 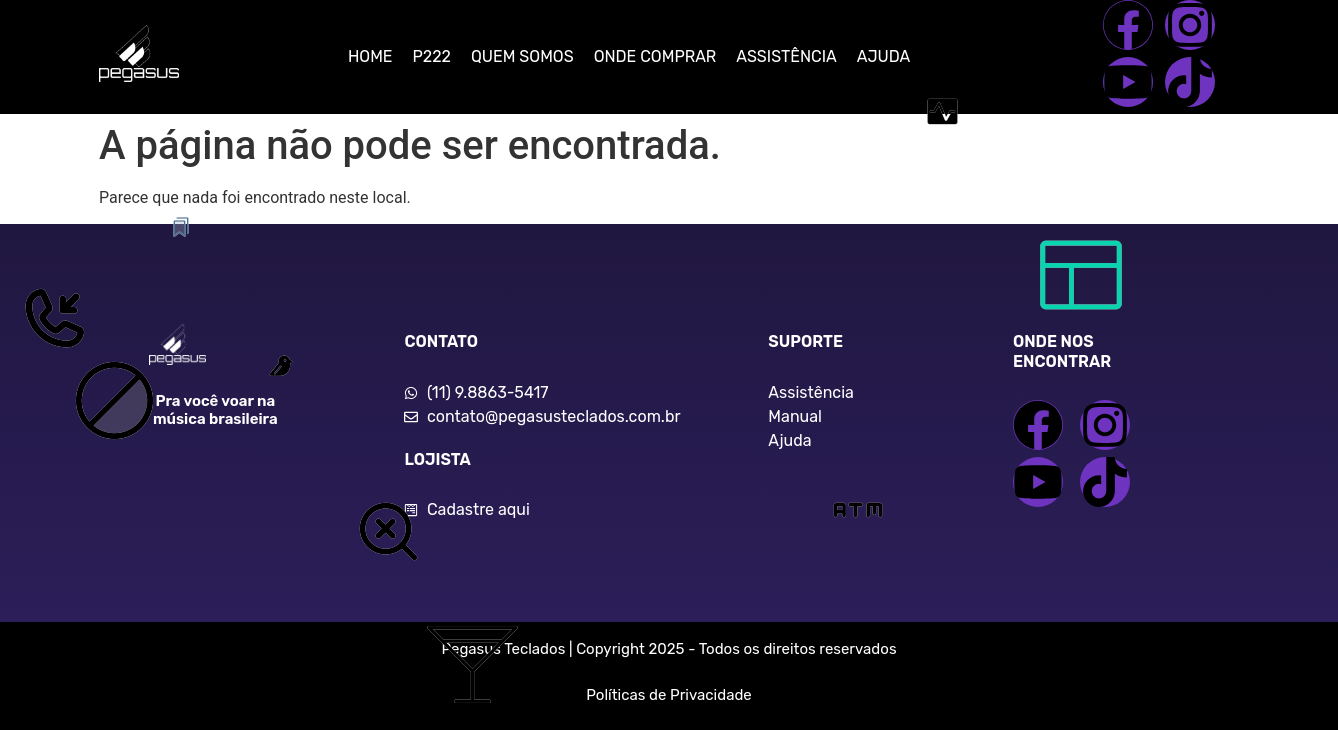 I want to click on access twitter or social media sharing, so click(x=281, y=366).